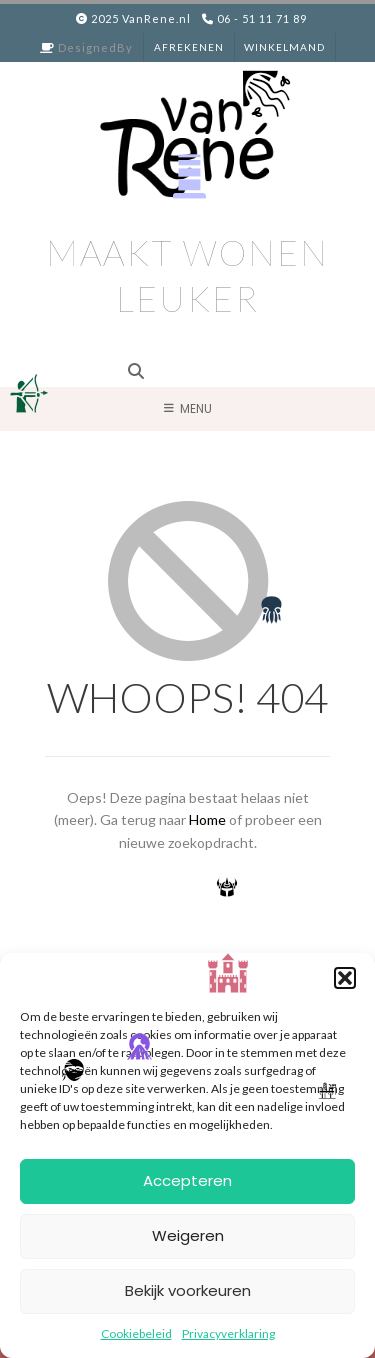 Image resolution: width=375 pixels, height=1358 pixels. What do you see at coordinates (327, 1090) in the screenshot?
I see `view offshore drilling operations` at bounding box center [327, 1090].